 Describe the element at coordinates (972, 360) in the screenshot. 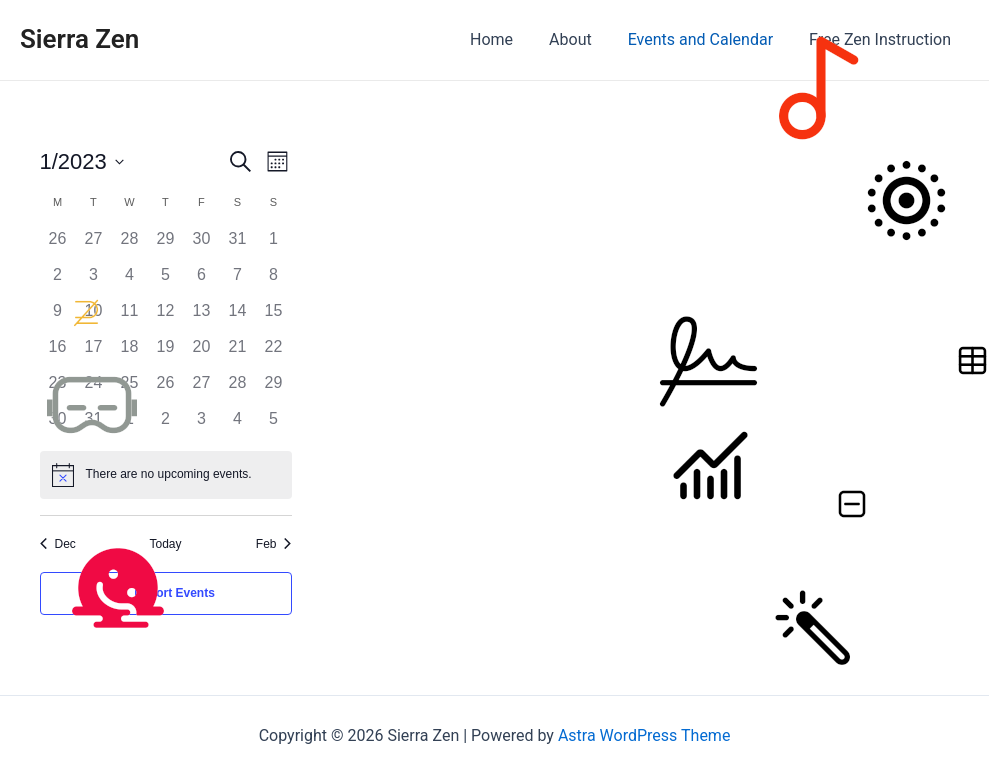

I see `view data in table format` at that location.